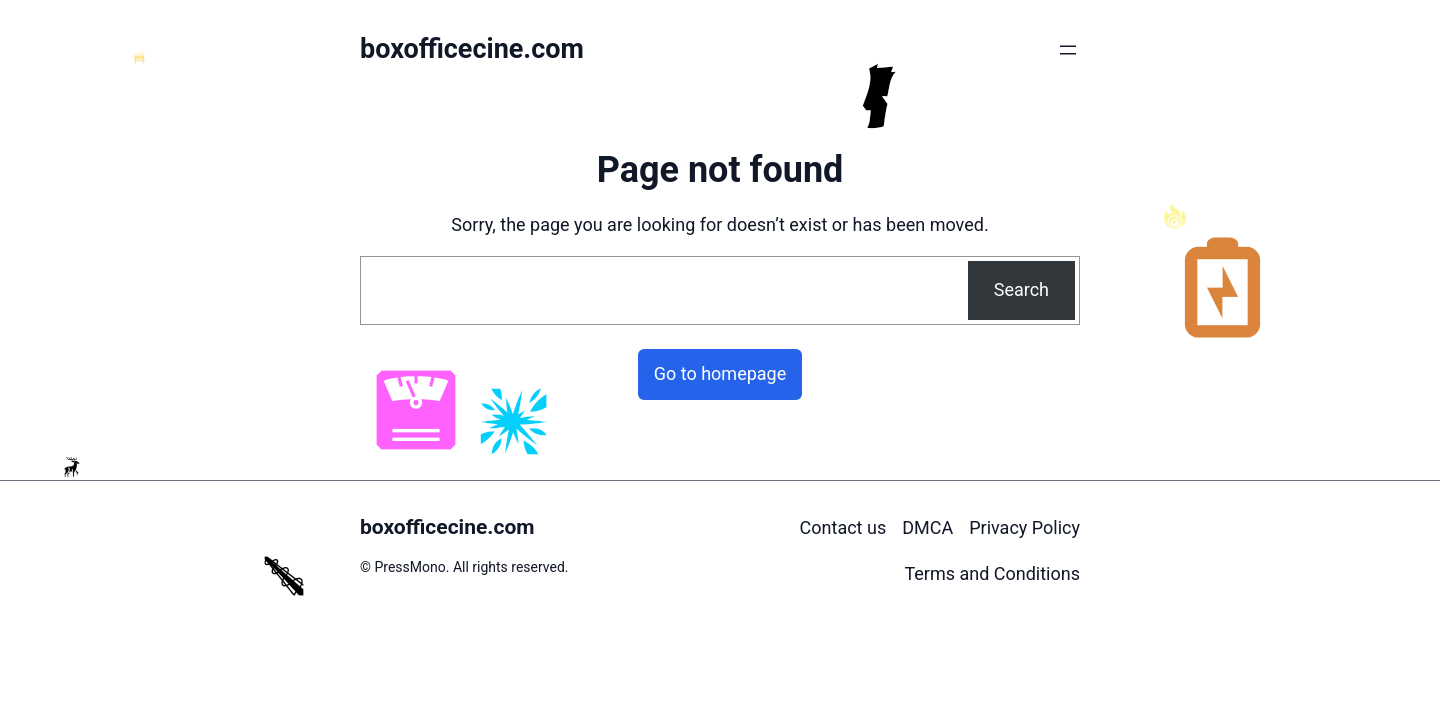 This screenshot has height=720, width=1440. What do you see at coordinates (72, 467) in the screenshot?
I see `wildlife or nature category indicator` at bounding box center [72, 467].